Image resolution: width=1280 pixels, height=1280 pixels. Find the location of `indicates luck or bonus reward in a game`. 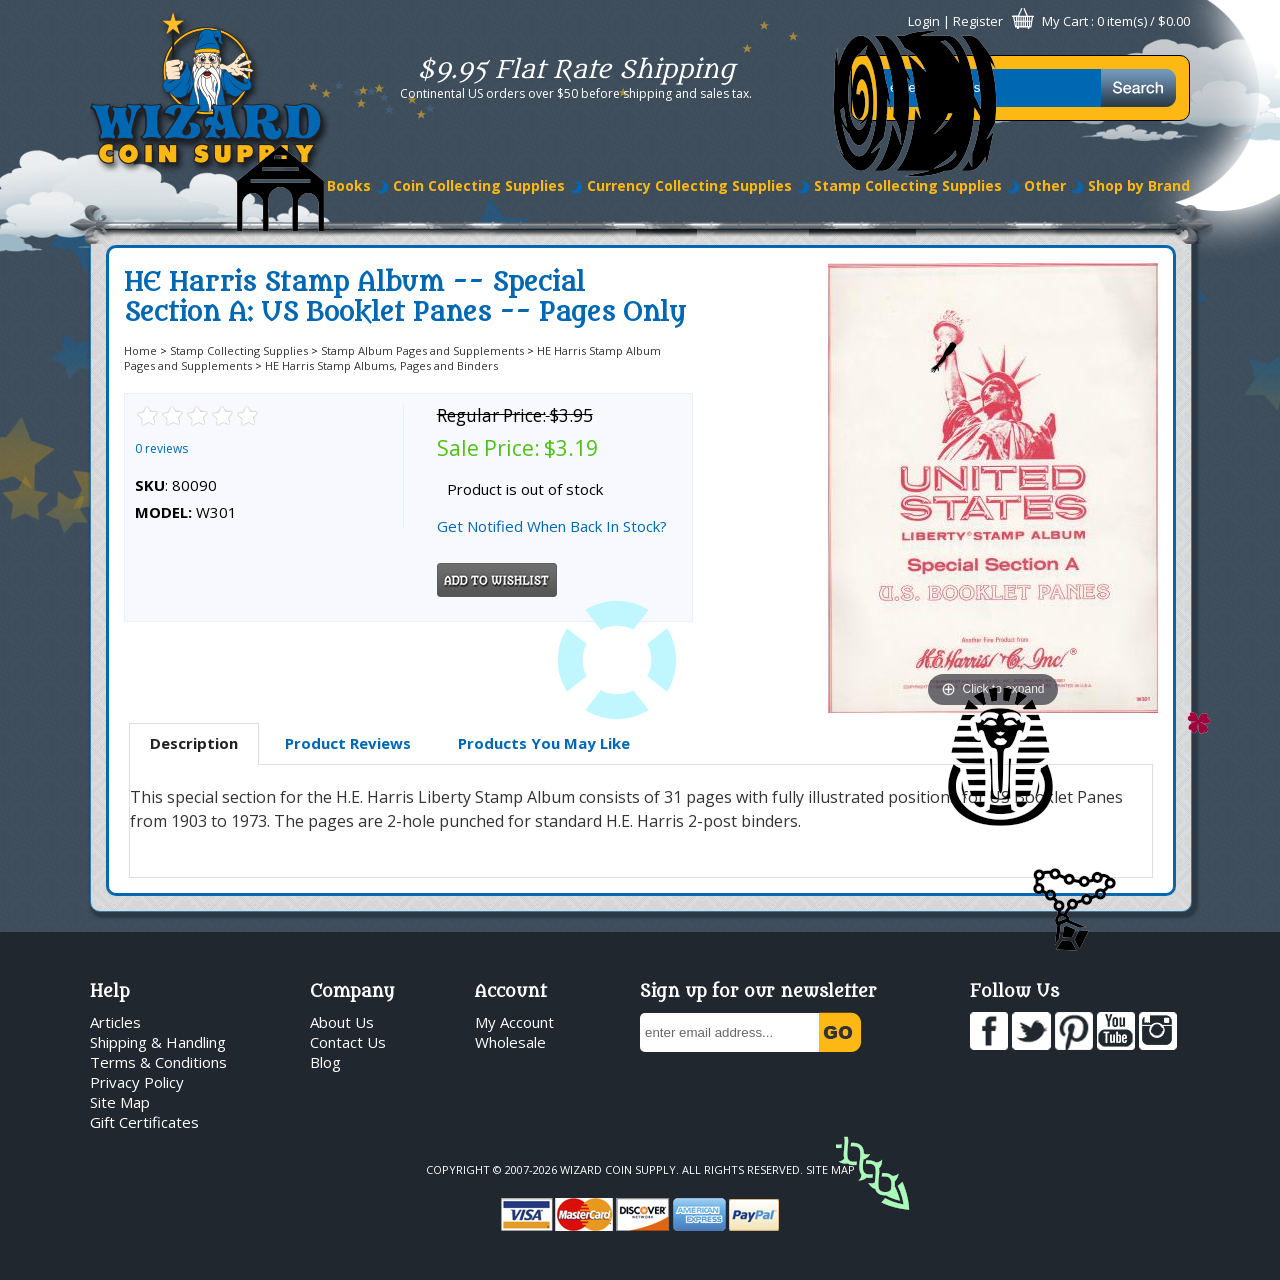

indicates luck or bonus reward in a game is located at coordinates (1199, 723).